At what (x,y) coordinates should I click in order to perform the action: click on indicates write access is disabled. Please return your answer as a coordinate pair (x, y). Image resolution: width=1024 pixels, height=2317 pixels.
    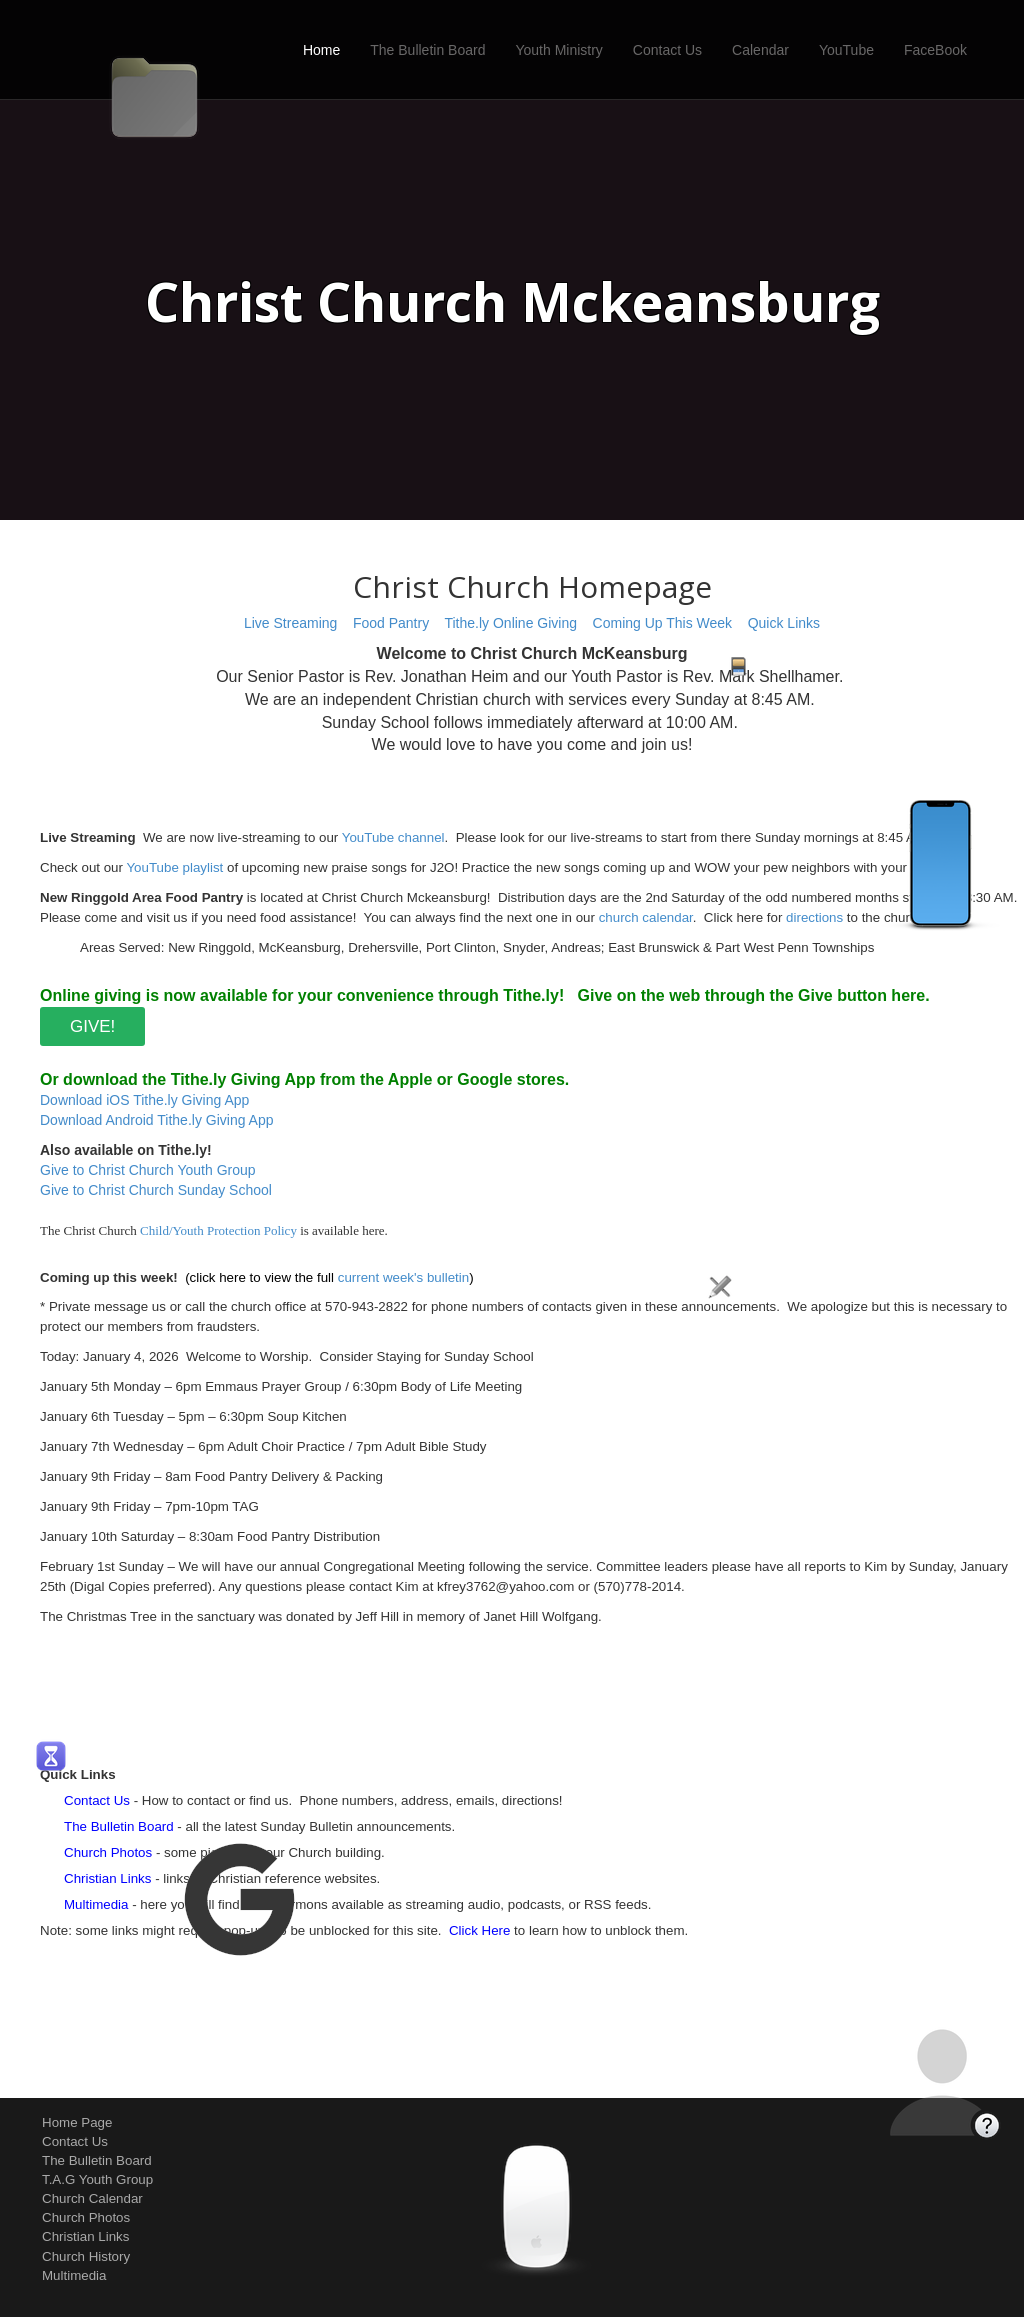
    Looking at the image, I should click on (720, 1287).